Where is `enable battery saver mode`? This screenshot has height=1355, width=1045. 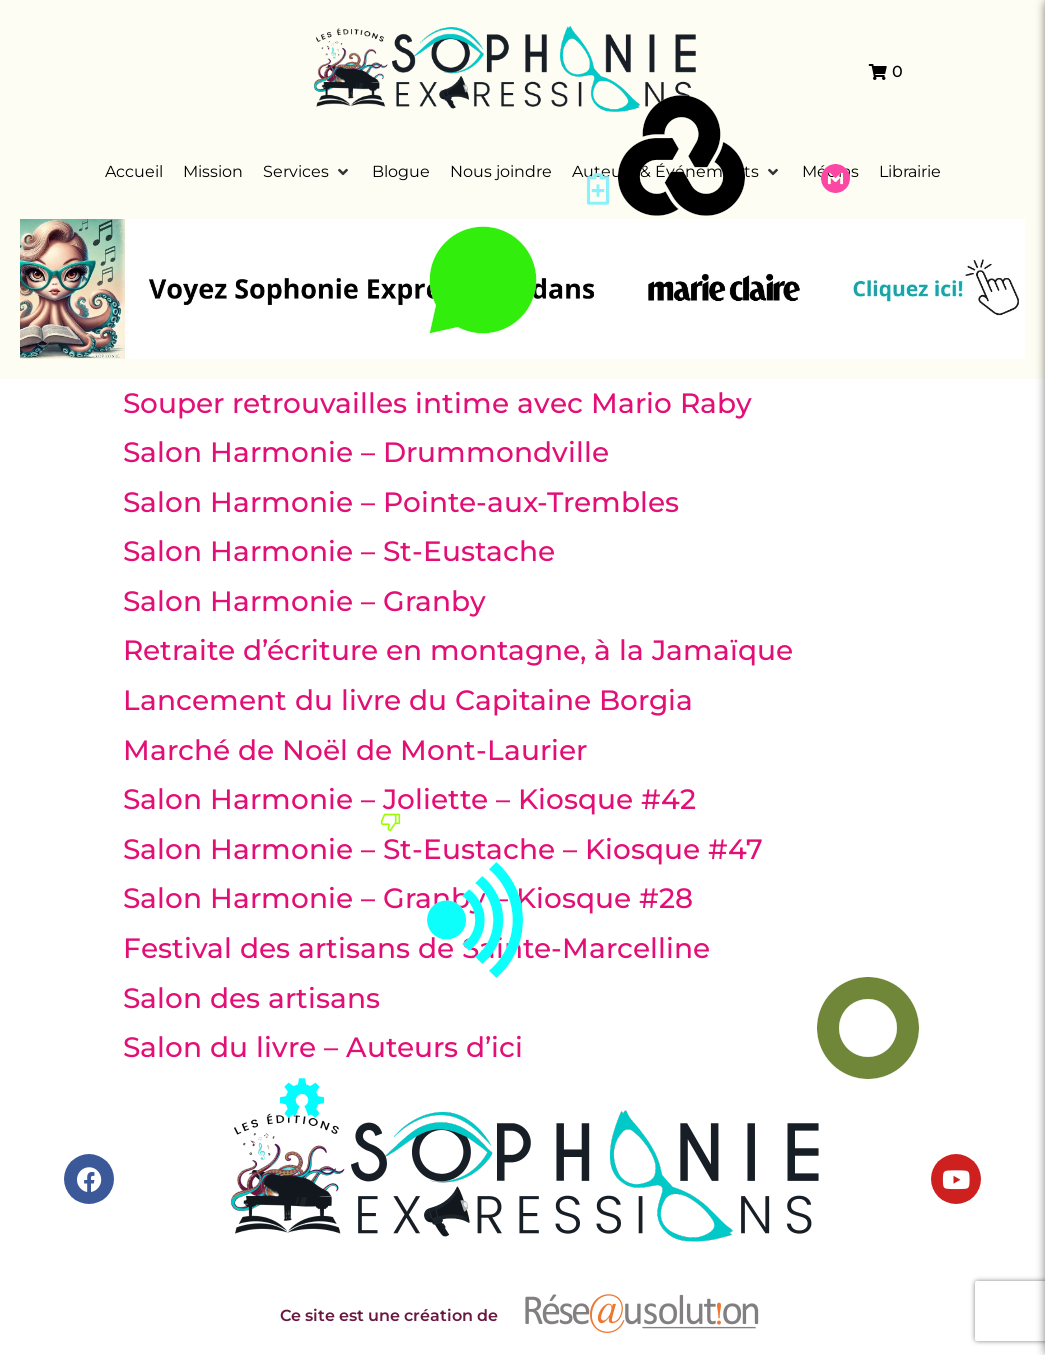
enable battery saver mode is located at coordinates (598, 189).